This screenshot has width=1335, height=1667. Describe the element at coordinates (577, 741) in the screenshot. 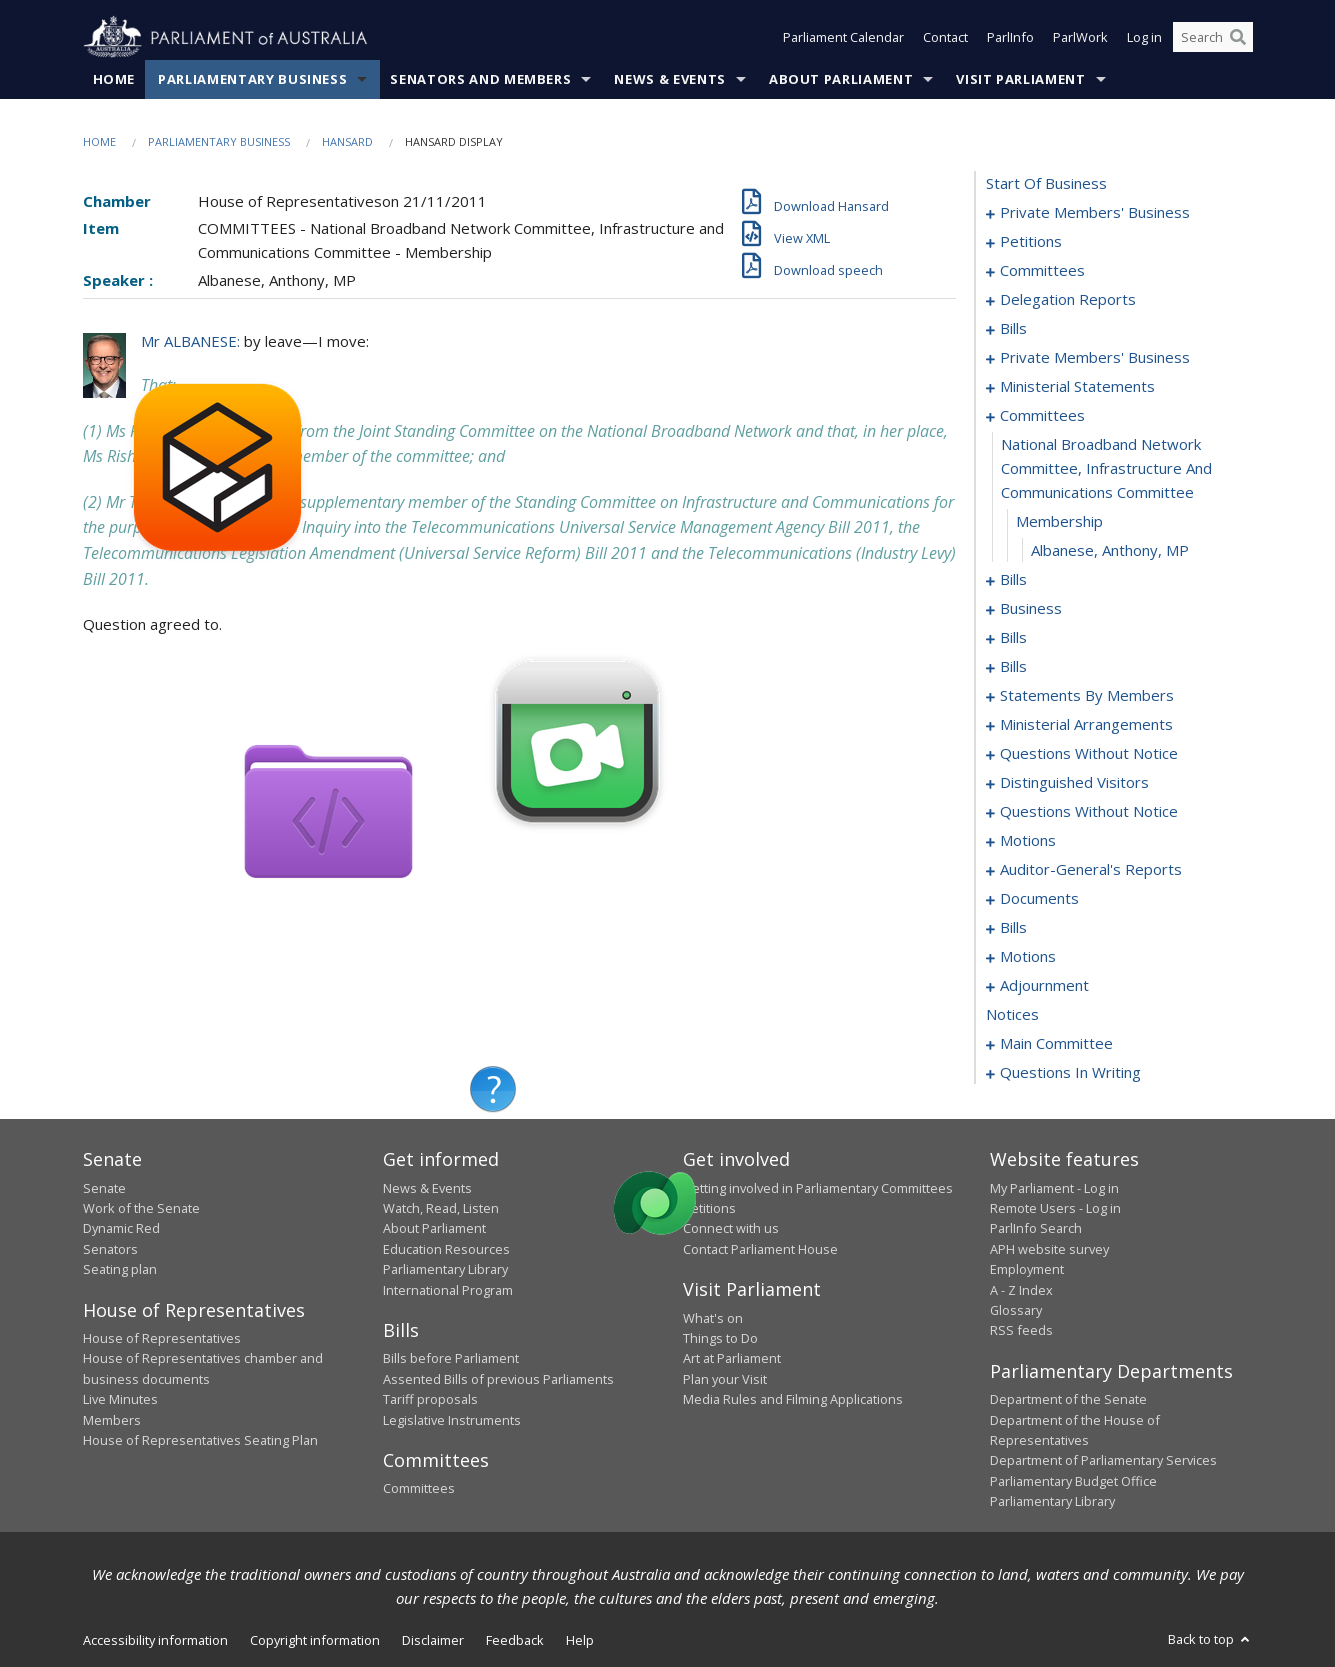

I see `open green recorder app for screen recording` at that location.